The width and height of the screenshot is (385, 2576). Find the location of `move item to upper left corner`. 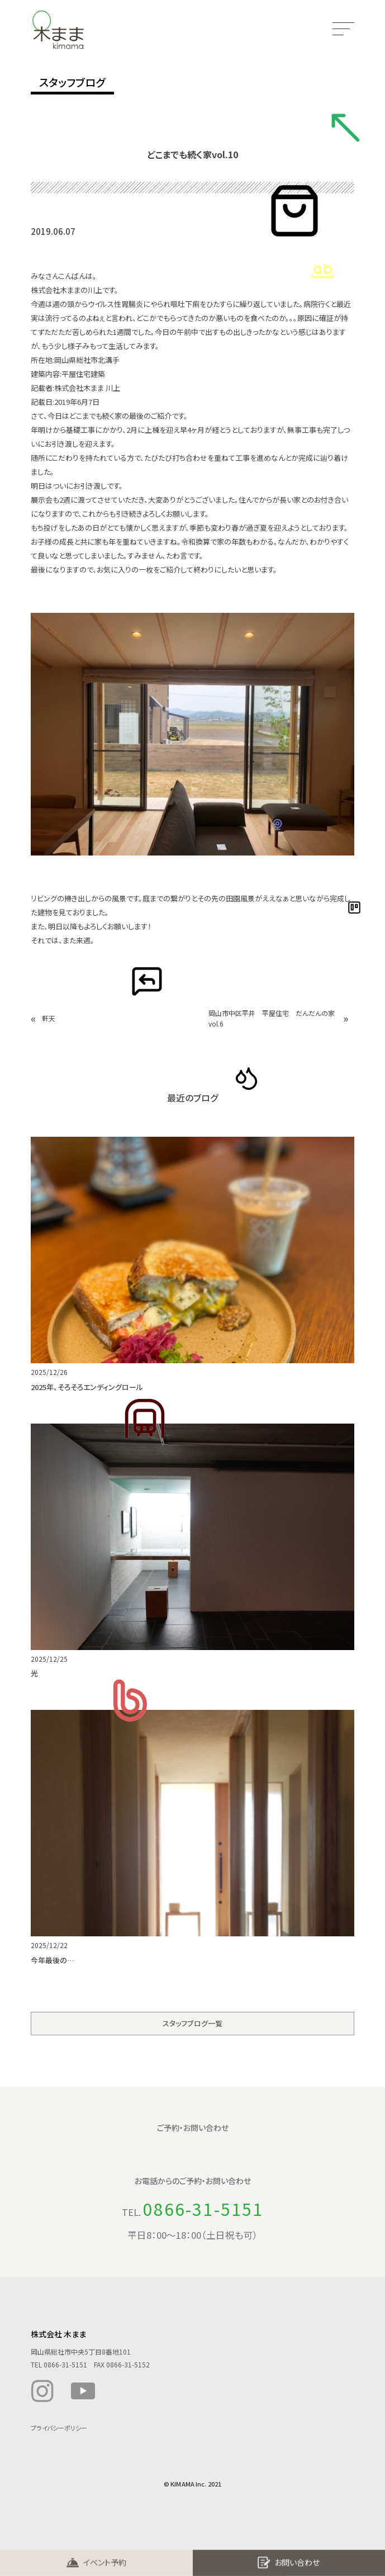

move item to upper left corner is located at coordinates (345, 127).